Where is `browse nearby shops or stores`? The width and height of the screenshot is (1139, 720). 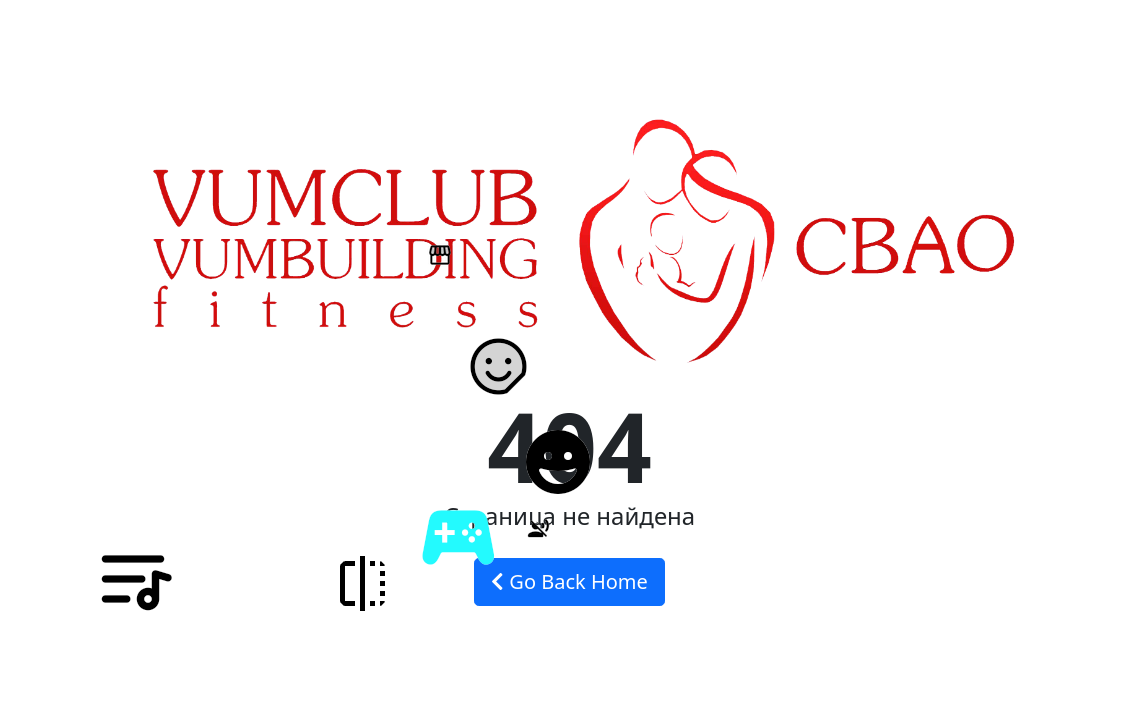 browse nearby shops or stores is located at coordinates (440, 255).